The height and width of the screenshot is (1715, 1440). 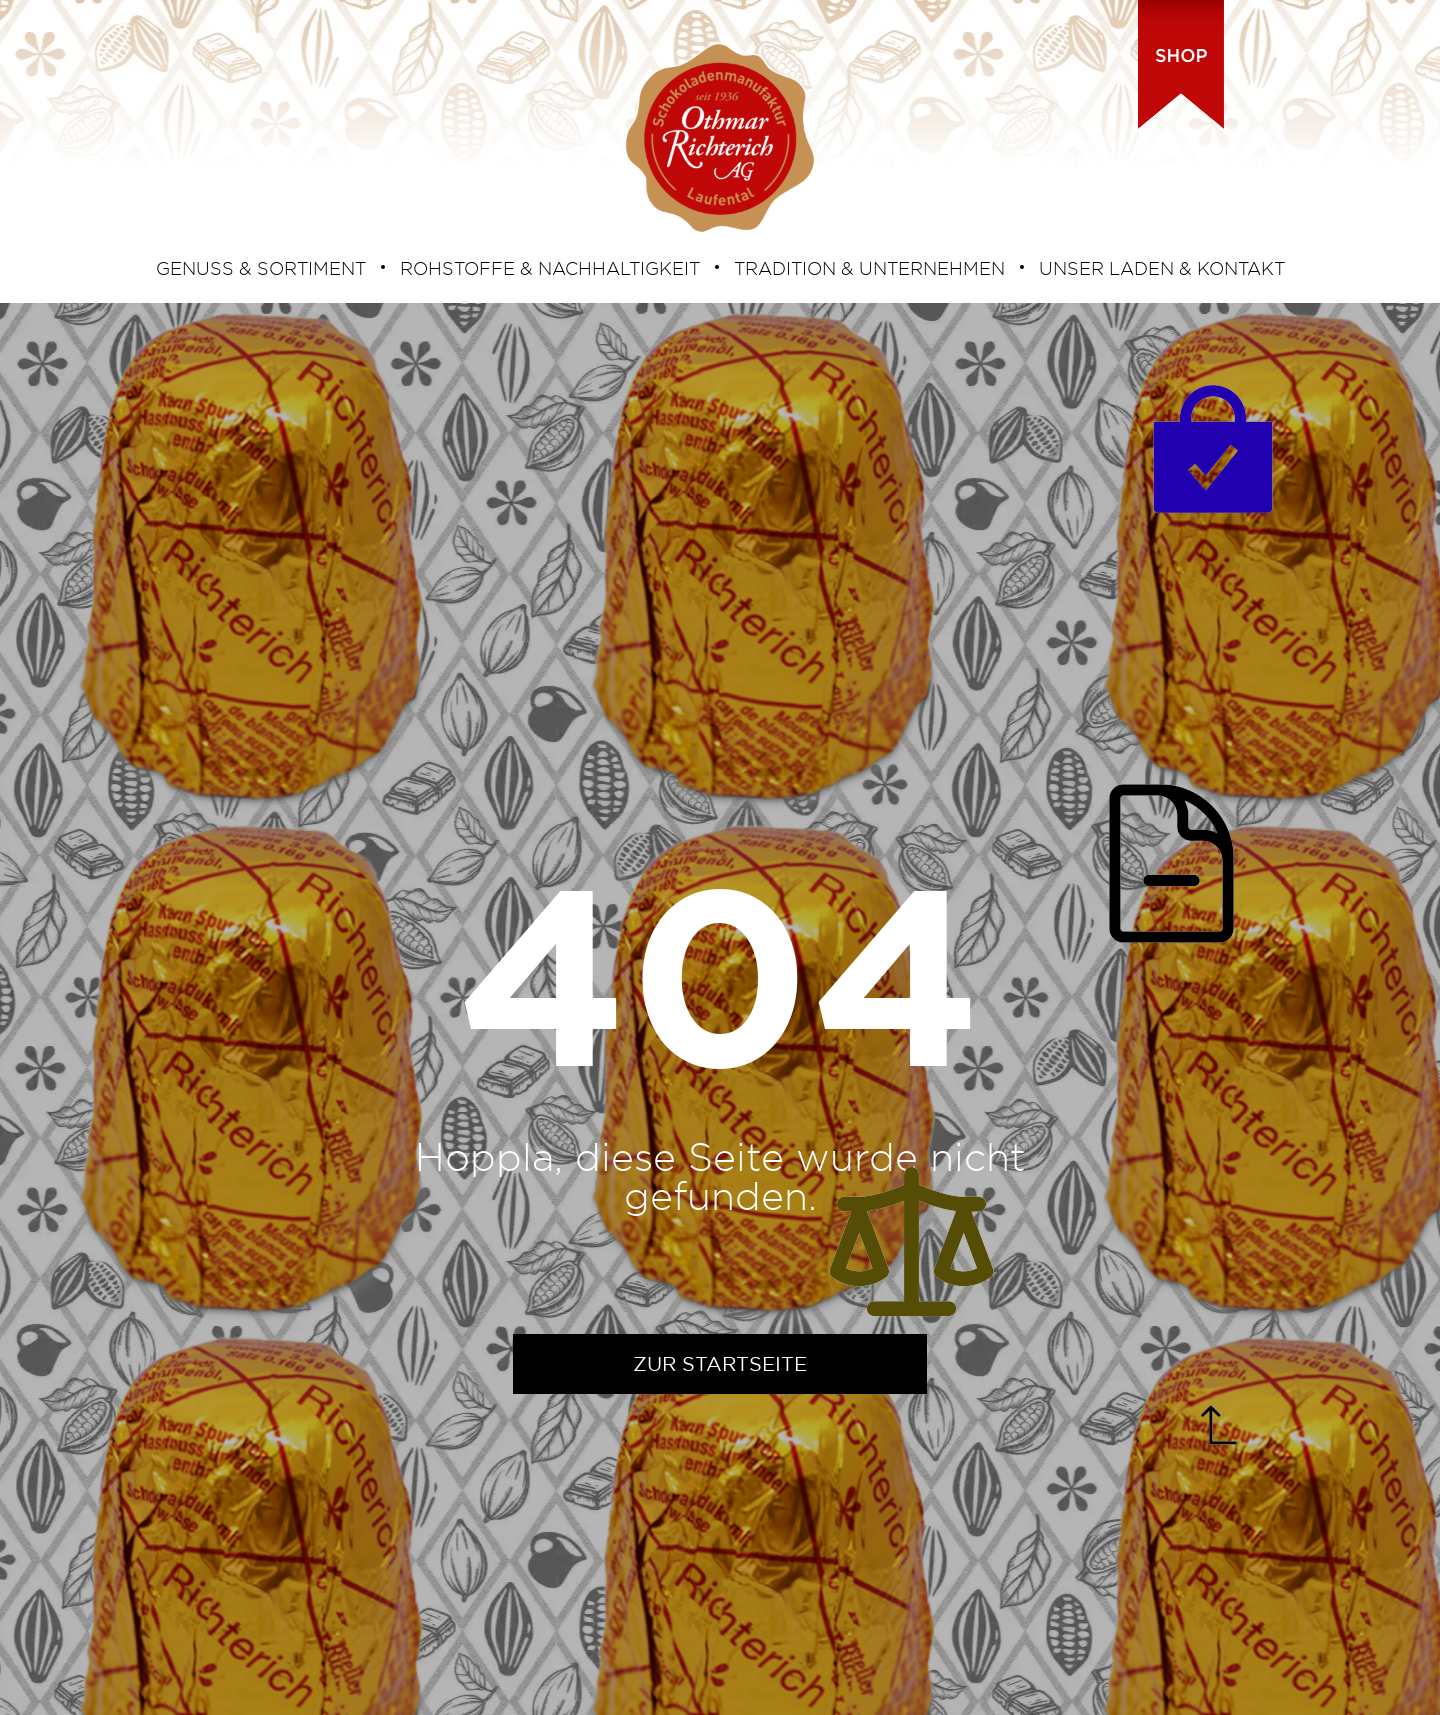 I want to click on remove content from a document, so click(x=1171, y=863).